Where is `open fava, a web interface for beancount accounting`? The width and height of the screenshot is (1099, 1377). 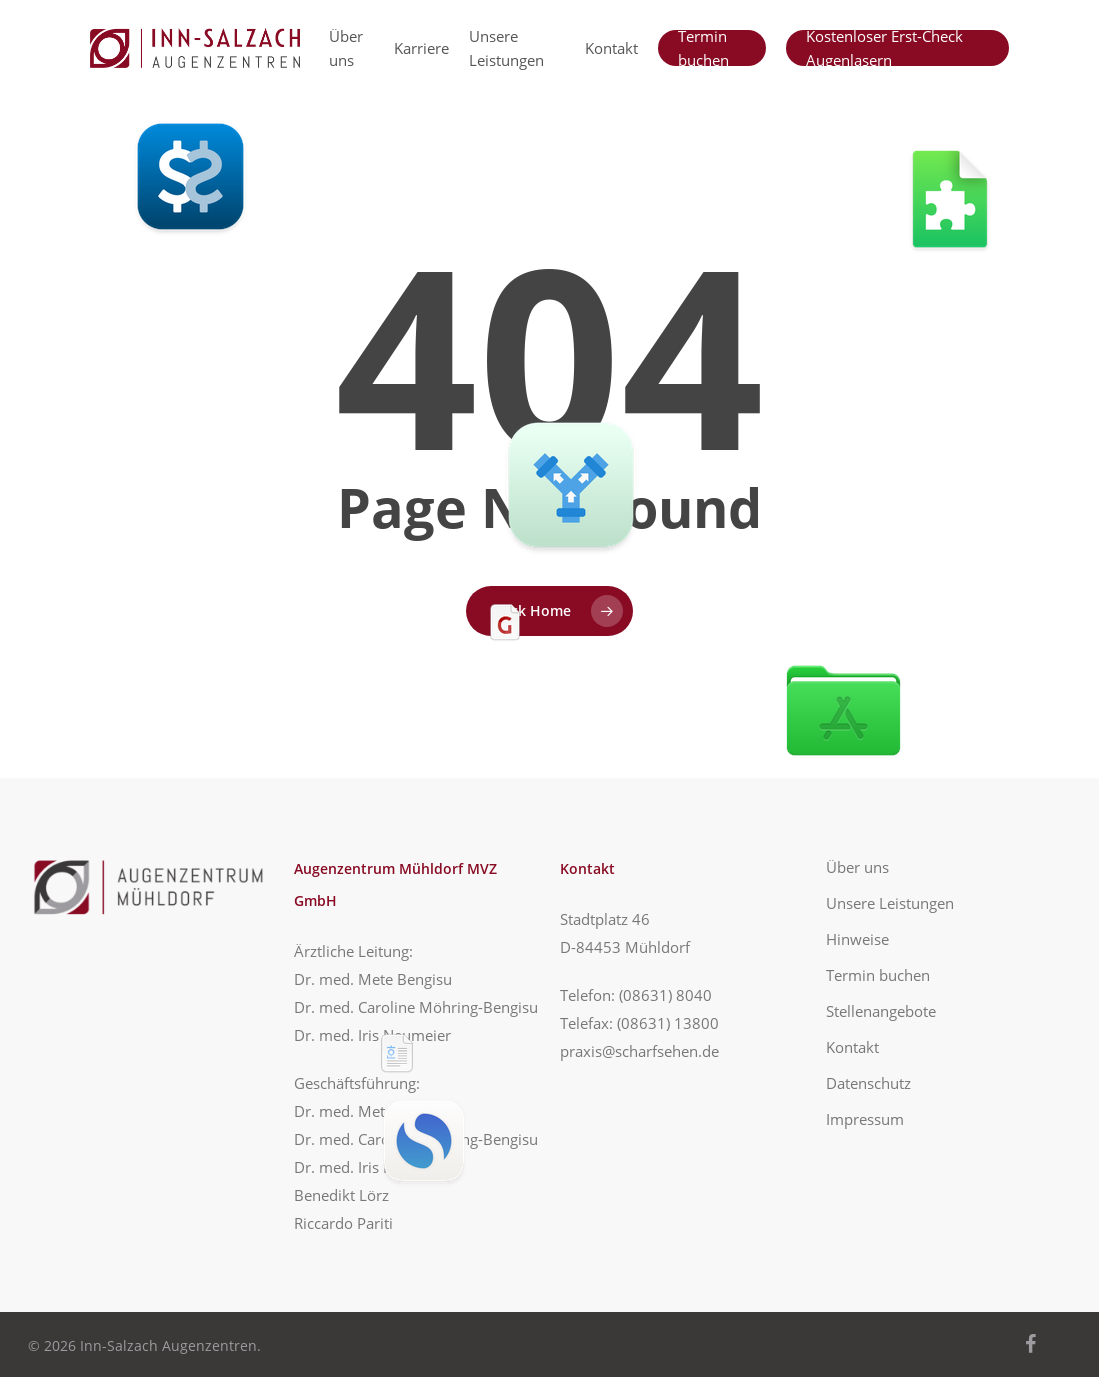
open fava, a web interface for beancount accounting is located at coordinates (190, 176).